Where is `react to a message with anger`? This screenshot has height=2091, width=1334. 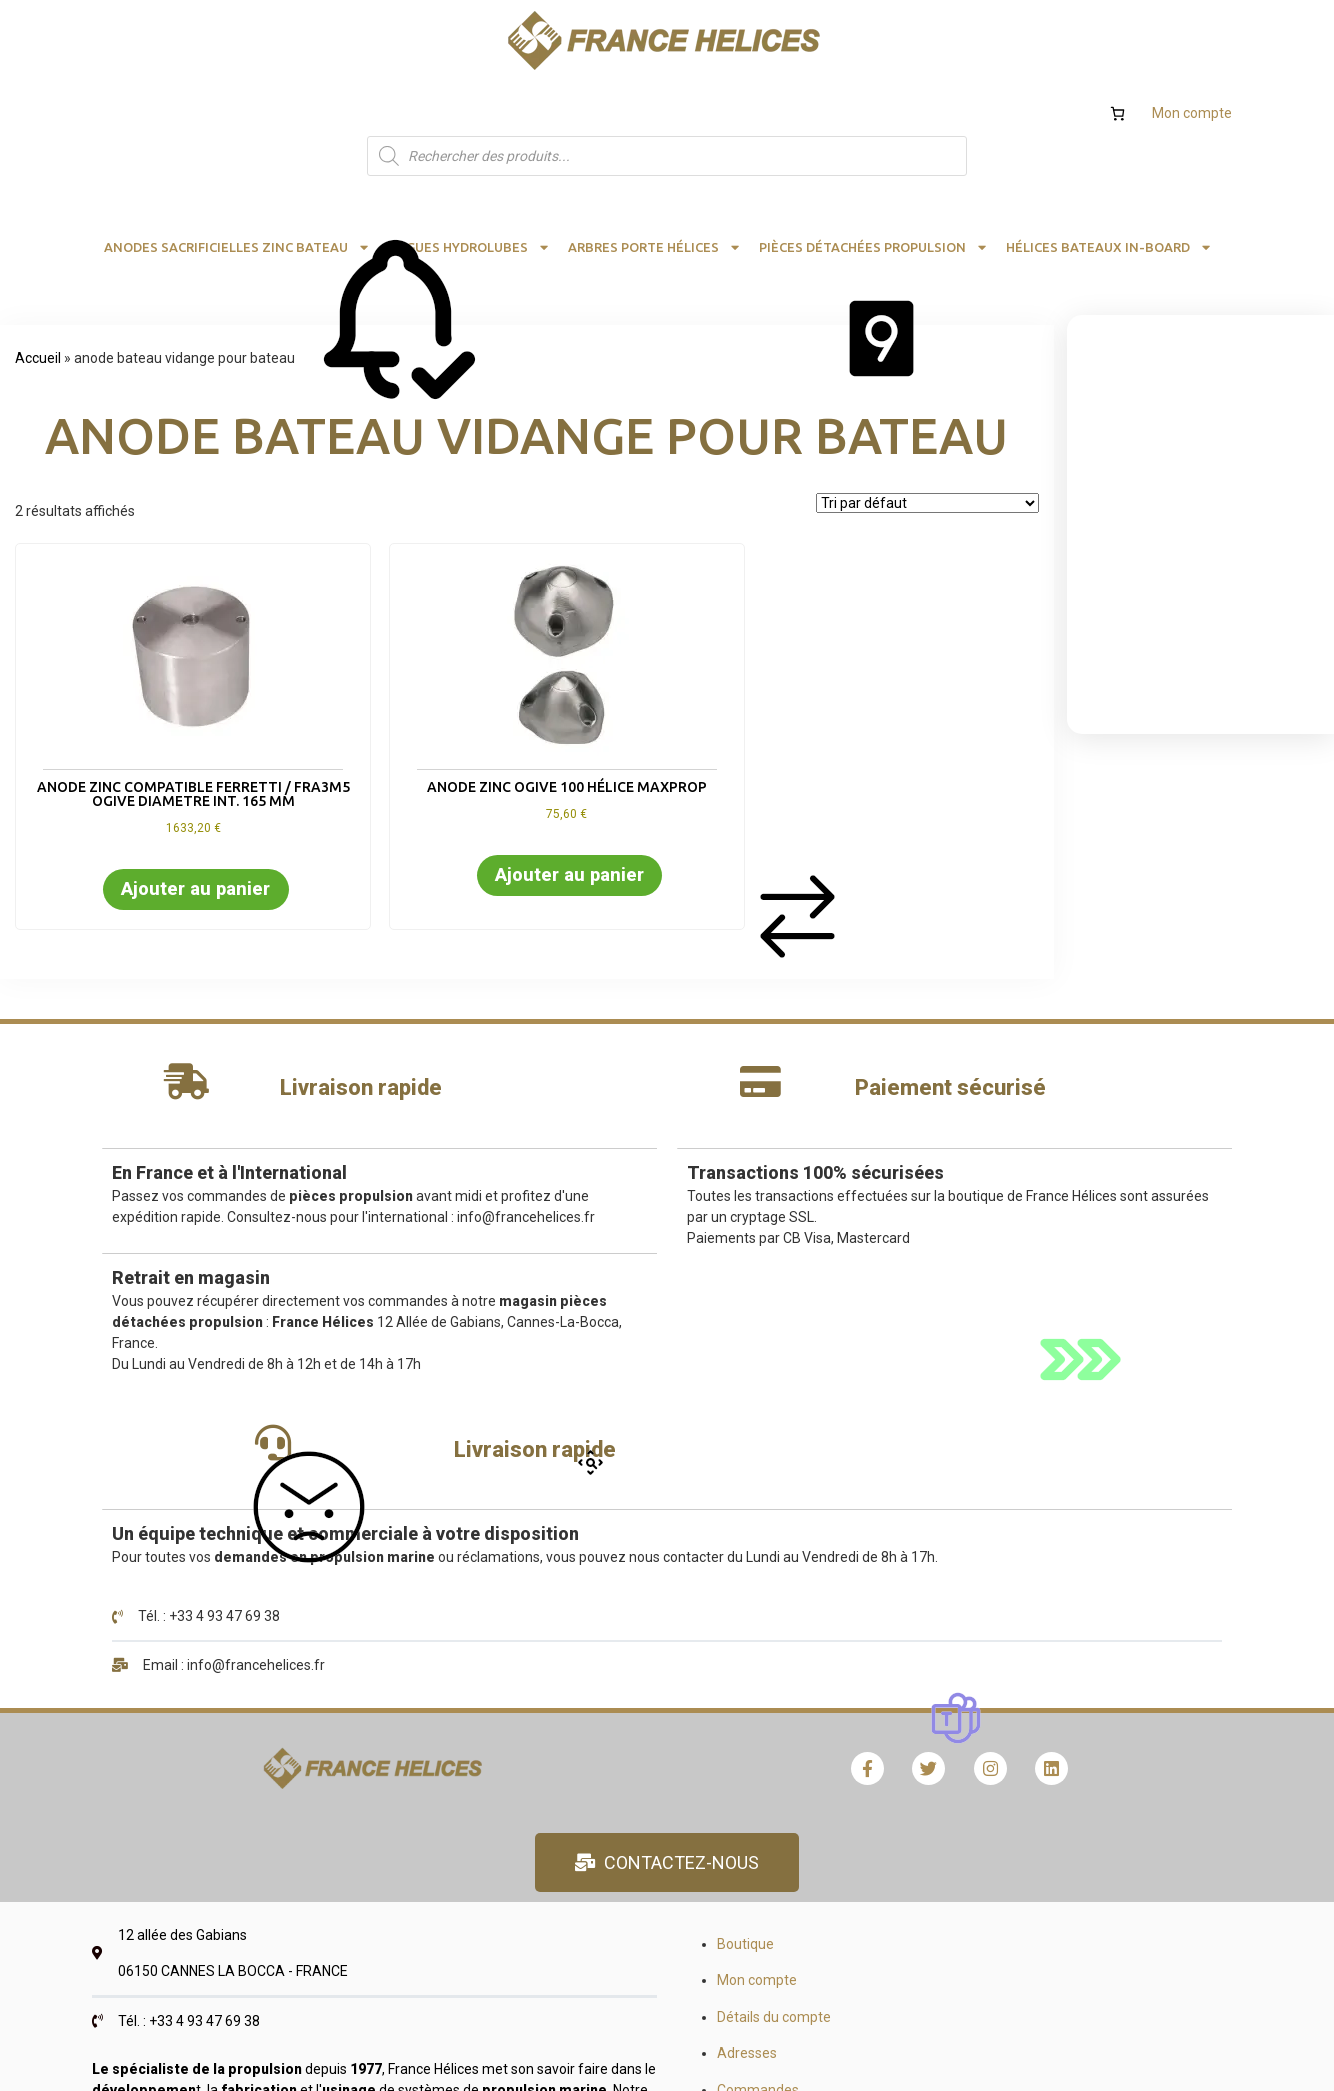 react to a message with anger is located at coordinates (309, 1507).